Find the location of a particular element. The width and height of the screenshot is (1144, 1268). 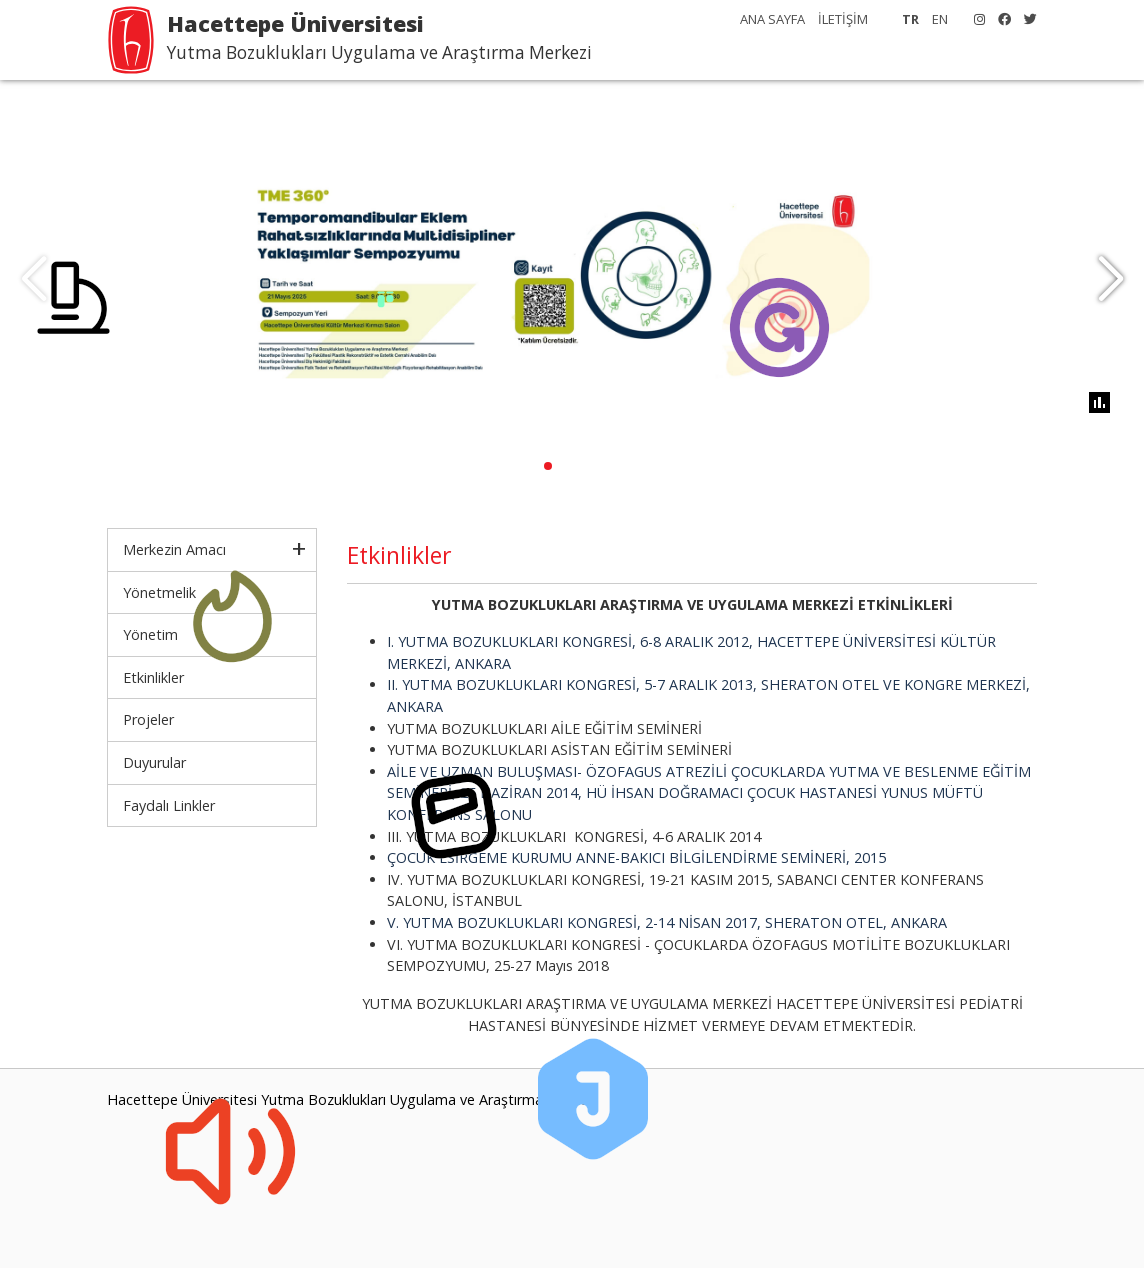

view poll results is located at coordinates (1099, 402).